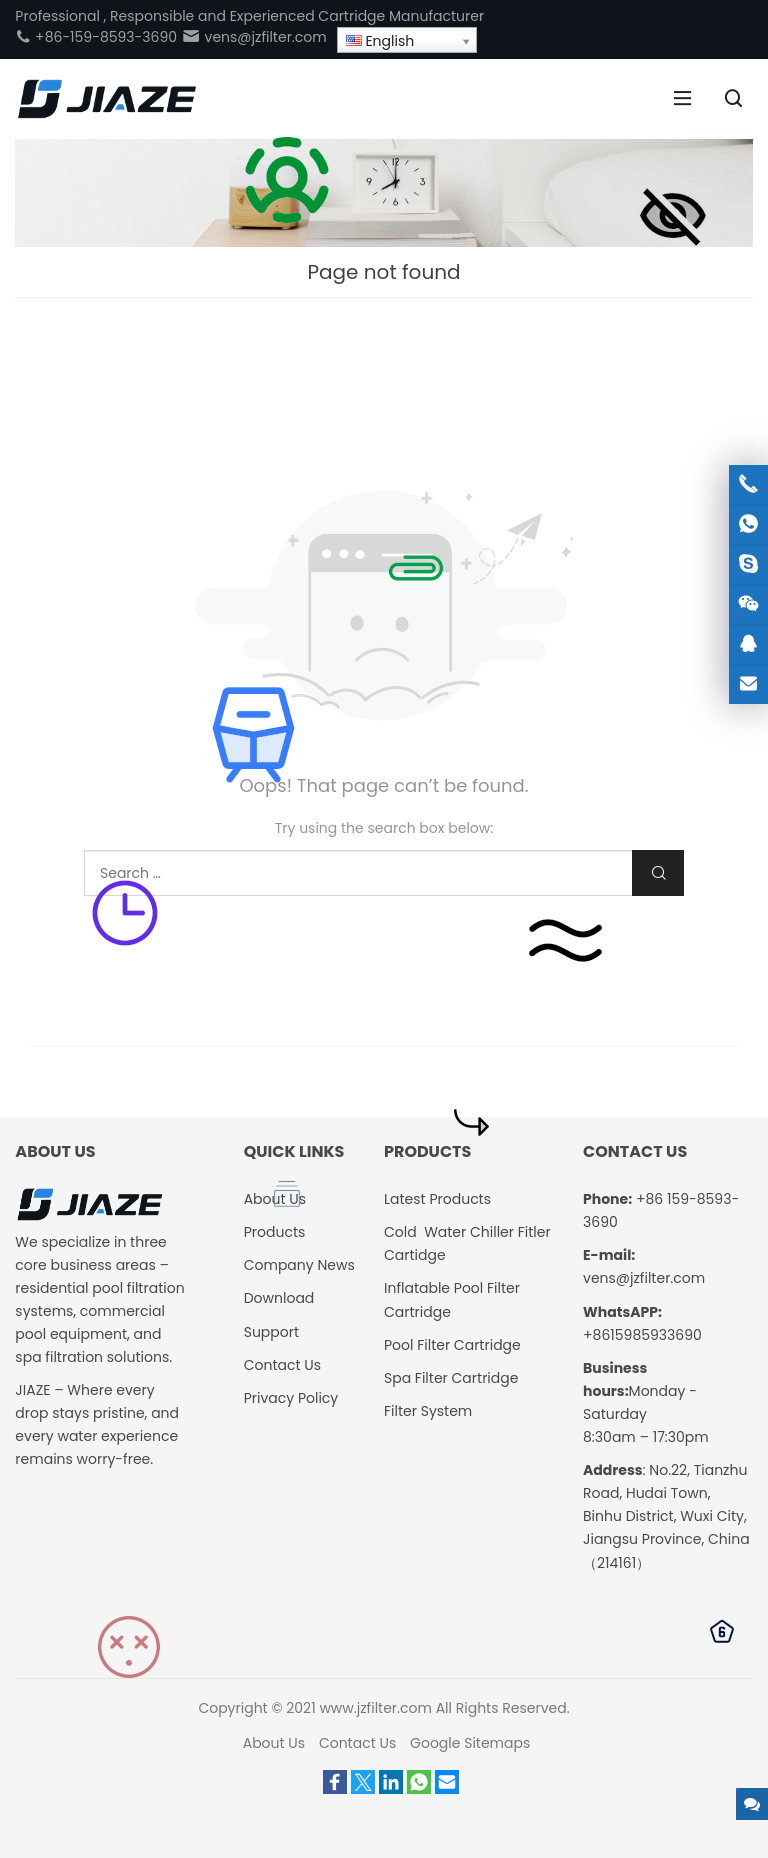  What do you see at coordinates (416, 568) in the screenshot?
I see `attach a file to your message` at bounding box center [416, 568].